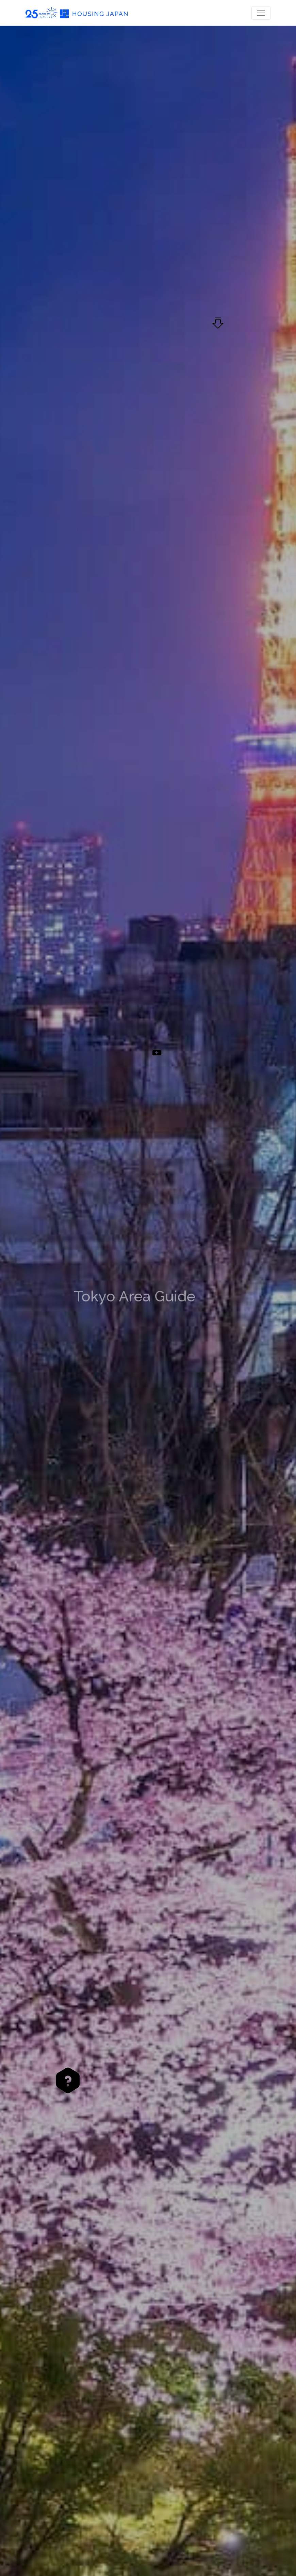 The image size is (296, 2576). I want to click on access help or support options, so click(68, 2080).